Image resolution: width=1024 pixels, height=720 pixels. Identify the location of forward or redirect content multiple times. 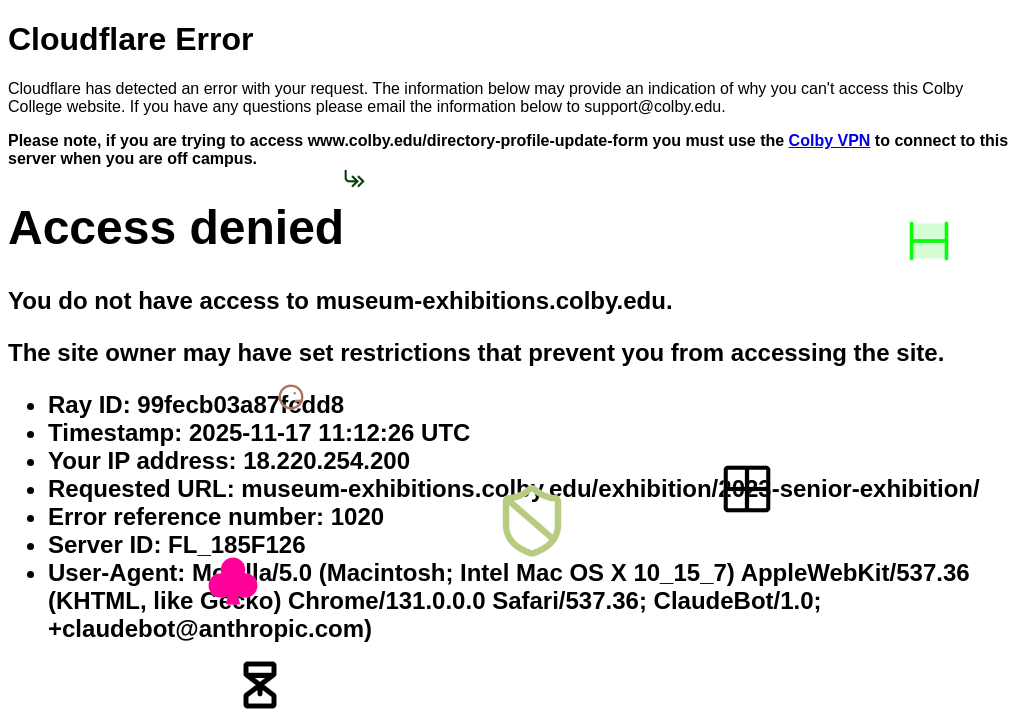
(355, 179).